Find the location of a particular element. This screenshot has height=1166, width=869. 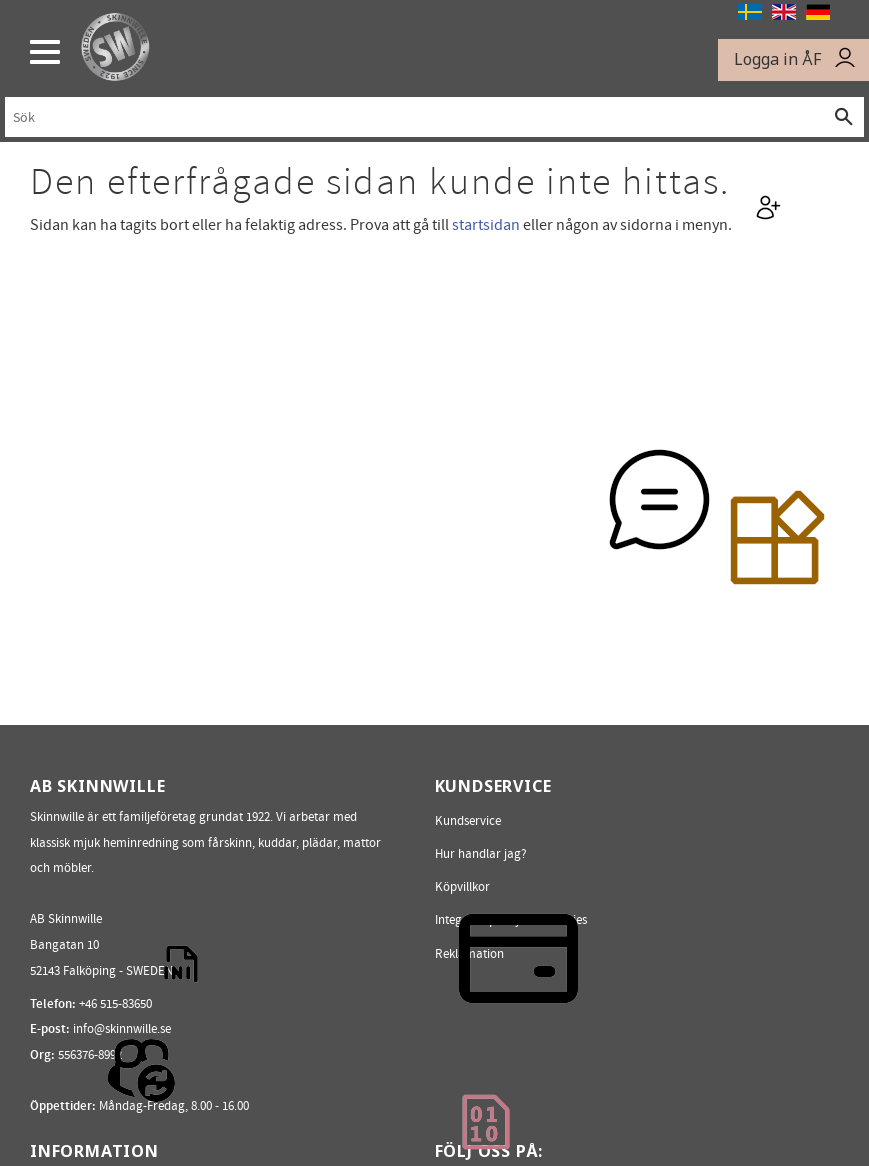

copilot is processing your request is located at coordinates (141, 1068).